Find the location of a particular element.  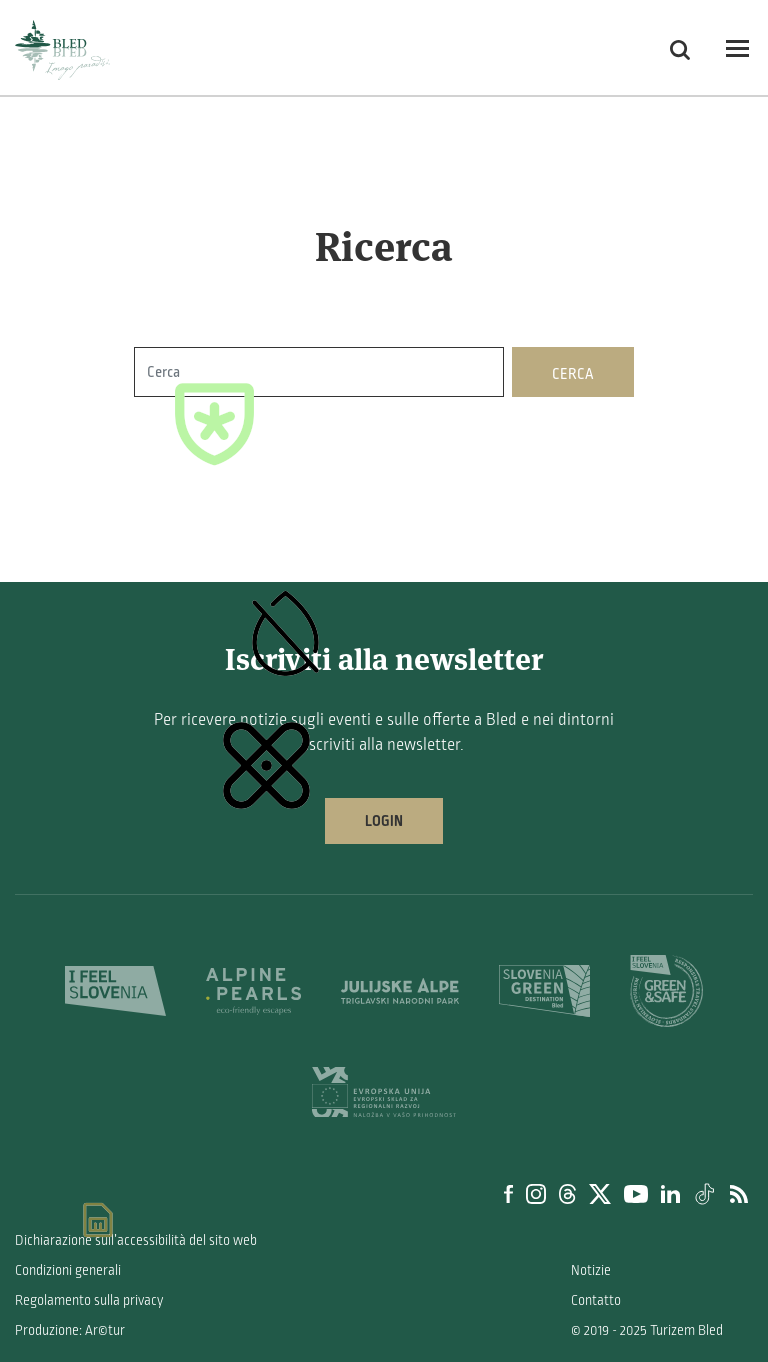

manage sim card settings is located at coordinates (98, 1220).